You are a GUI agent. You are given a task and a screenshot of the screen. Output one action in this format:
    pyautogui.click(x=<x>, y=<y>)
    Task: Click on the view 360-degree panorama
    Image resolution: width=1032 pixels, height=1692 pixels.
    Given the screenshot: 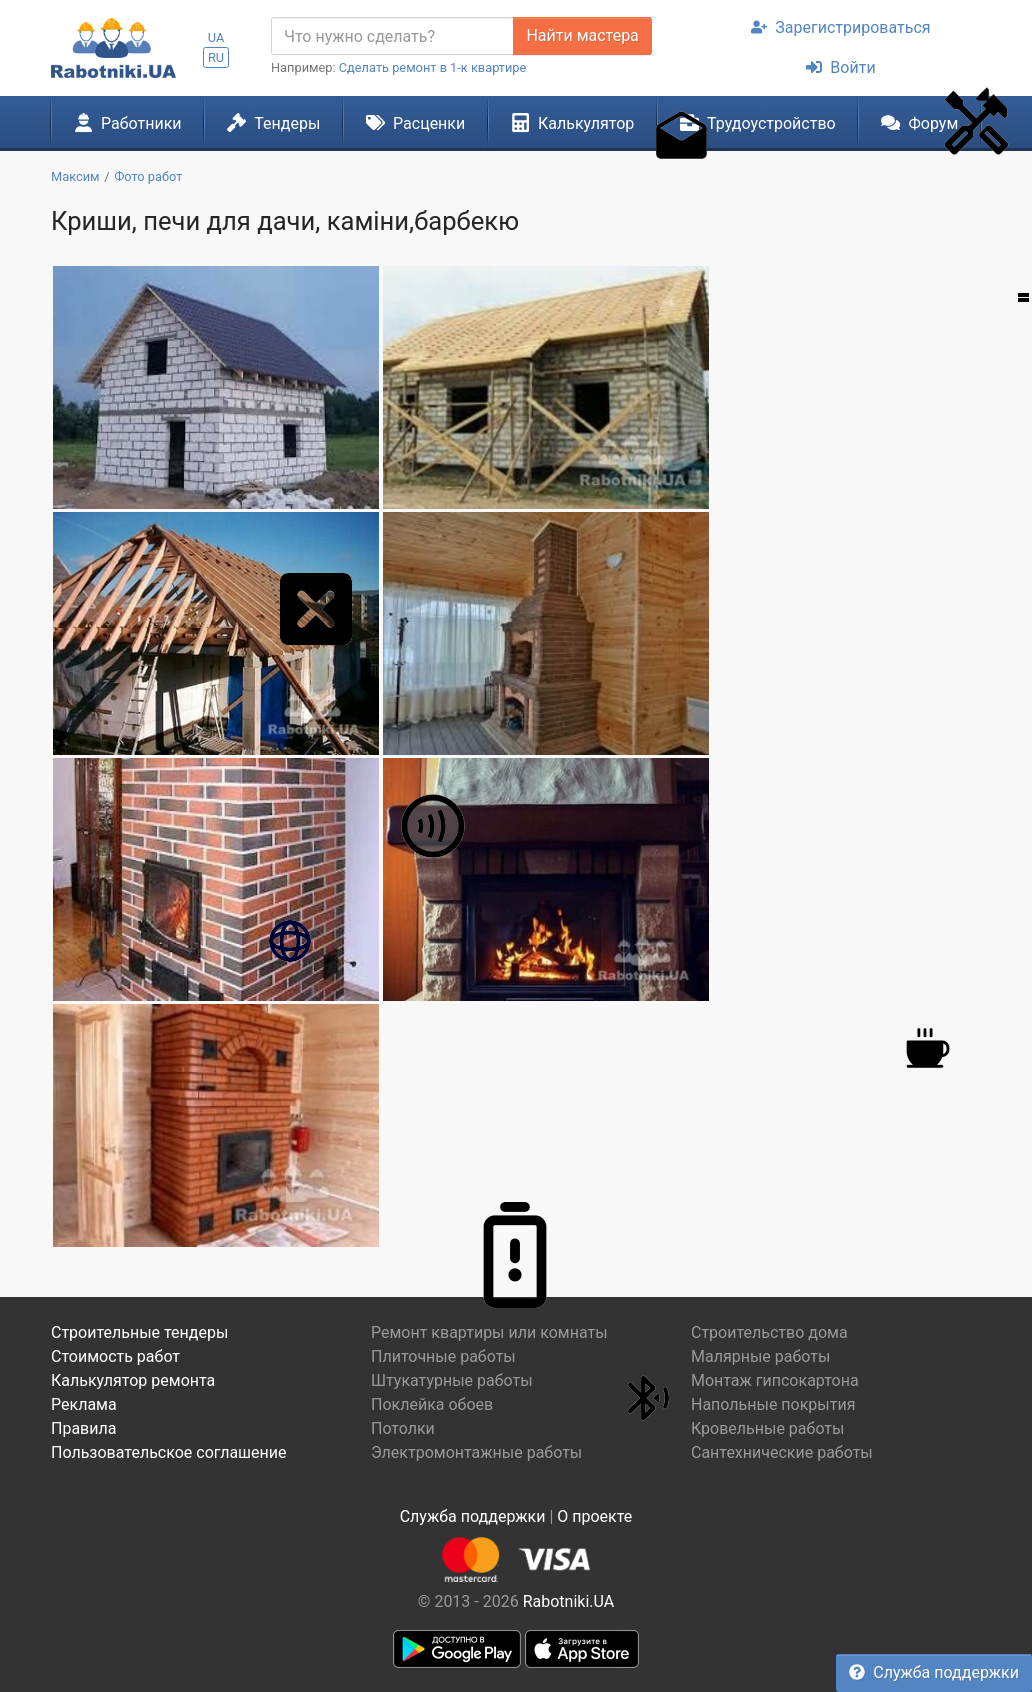 What is the action you would take?
    pyautogui.click(x=290, y=941)
    